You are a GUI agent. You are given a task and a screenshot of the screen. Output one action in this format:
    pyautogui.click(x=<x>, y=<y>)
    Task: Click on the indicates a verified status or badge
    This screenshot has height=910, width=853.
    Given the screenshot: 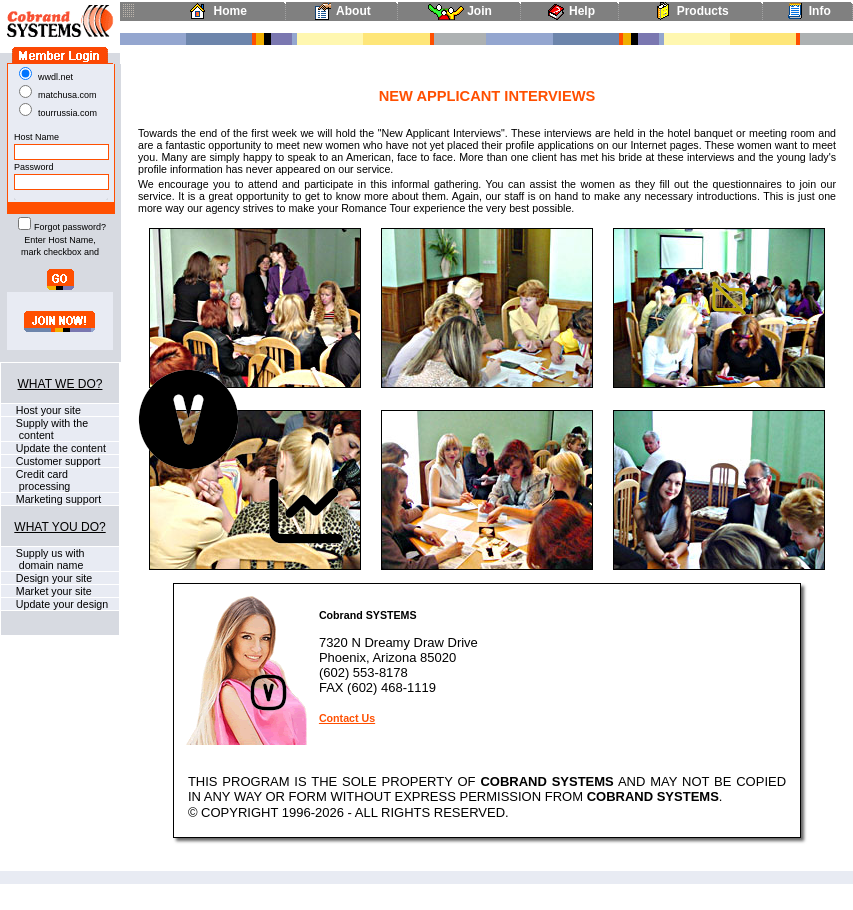 What is the action you would take?
    pyautogui.click(x=188, y=419)
    